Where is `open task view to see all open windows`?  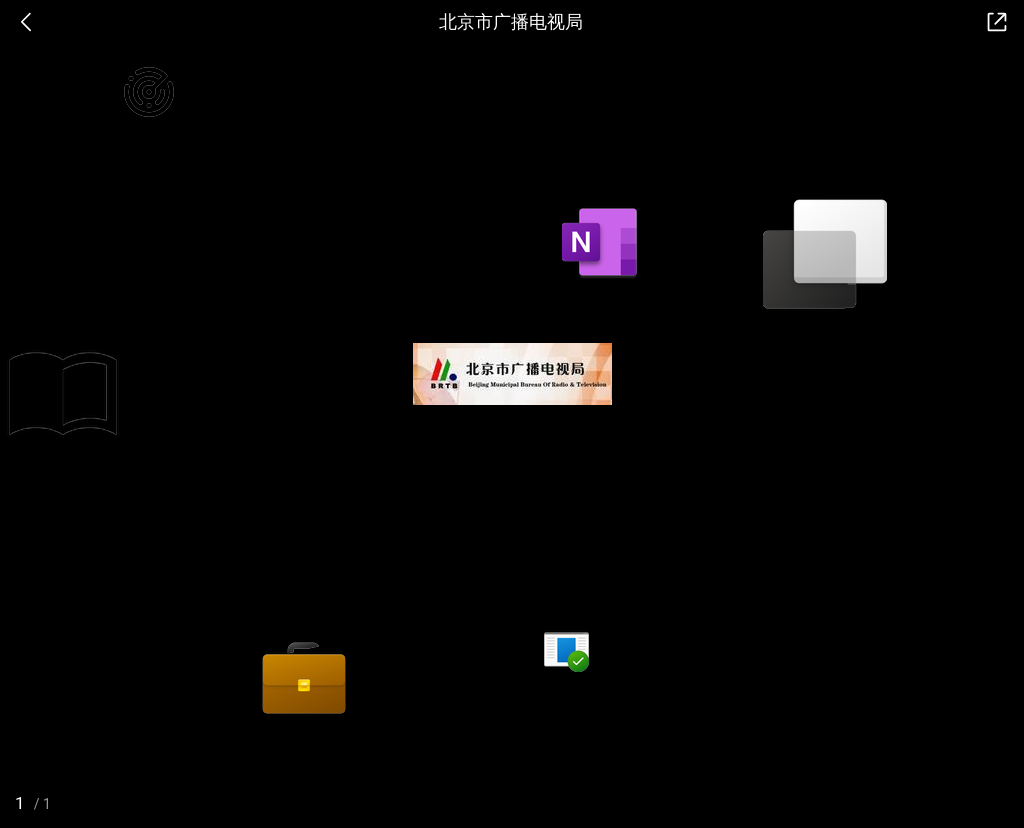 open task view to see all open windows is located at coordinates (825, 257).